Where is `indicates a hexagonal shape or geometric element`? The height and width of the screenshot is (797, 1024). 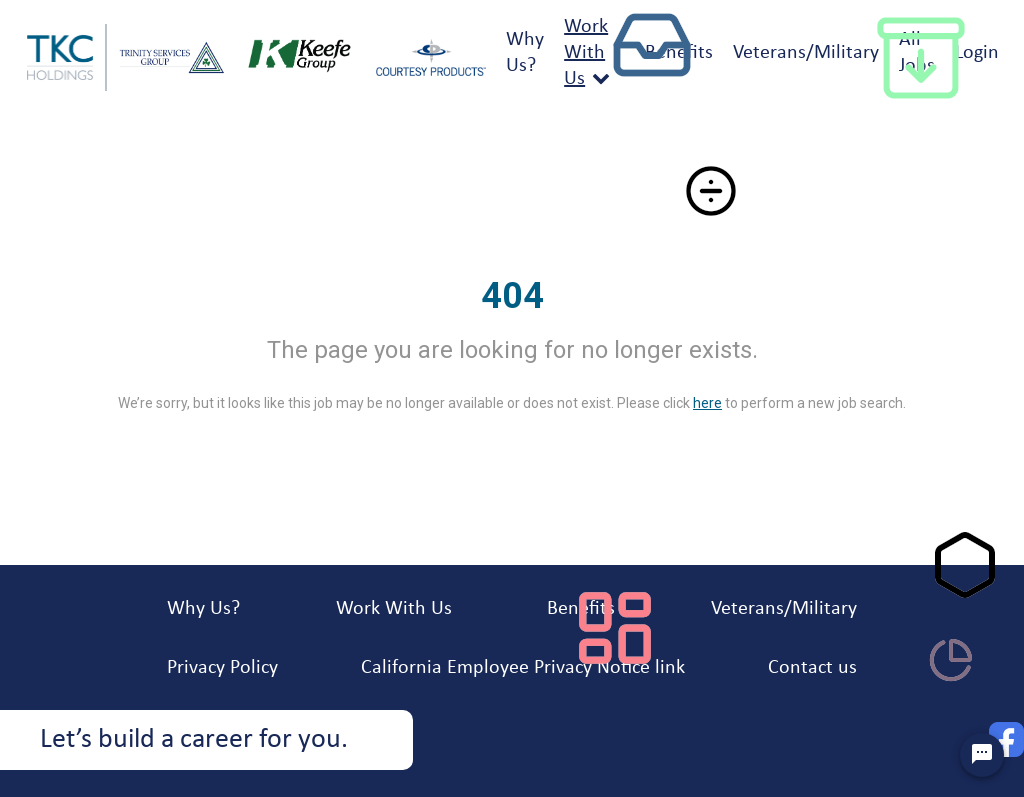 indicates a hexagonal shape or geometric element is located at coordinates (965, 565).